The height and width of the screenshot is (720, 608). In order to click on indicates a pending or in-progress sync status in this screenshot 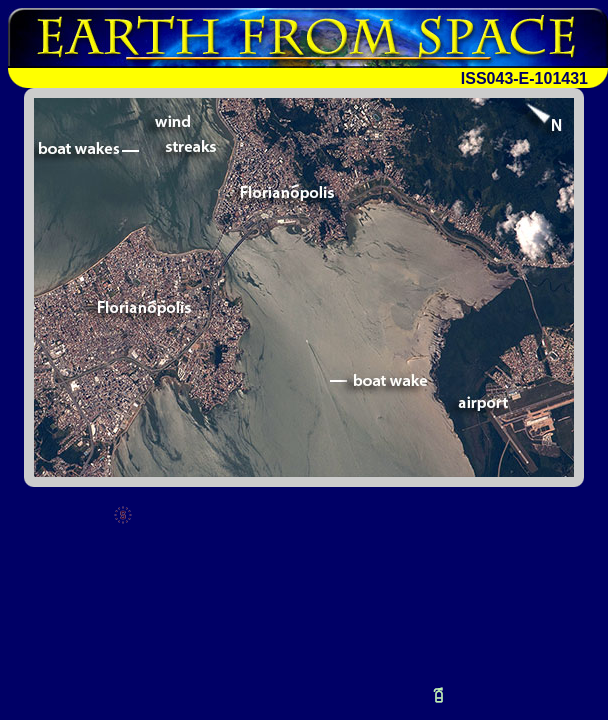, I will do `click(123, 515)`.